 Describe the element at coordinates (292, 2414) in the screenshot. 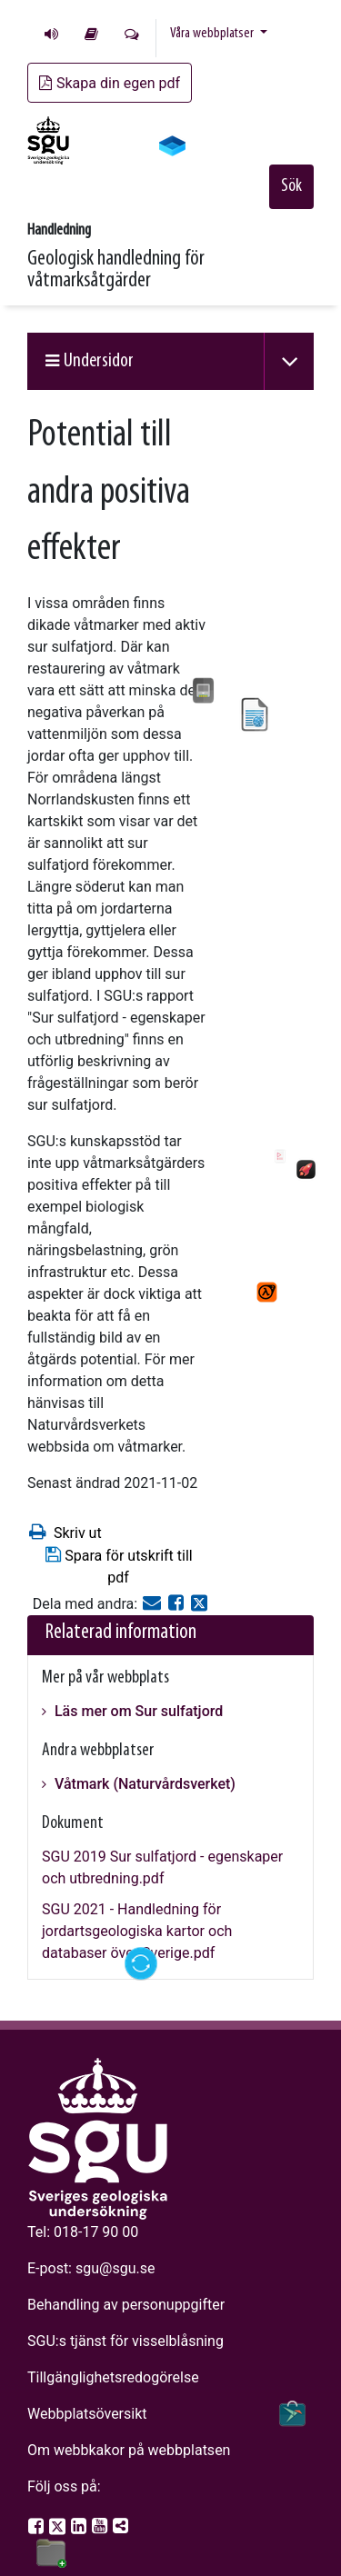

I see `open the snap store to browse and install applications` at that location.